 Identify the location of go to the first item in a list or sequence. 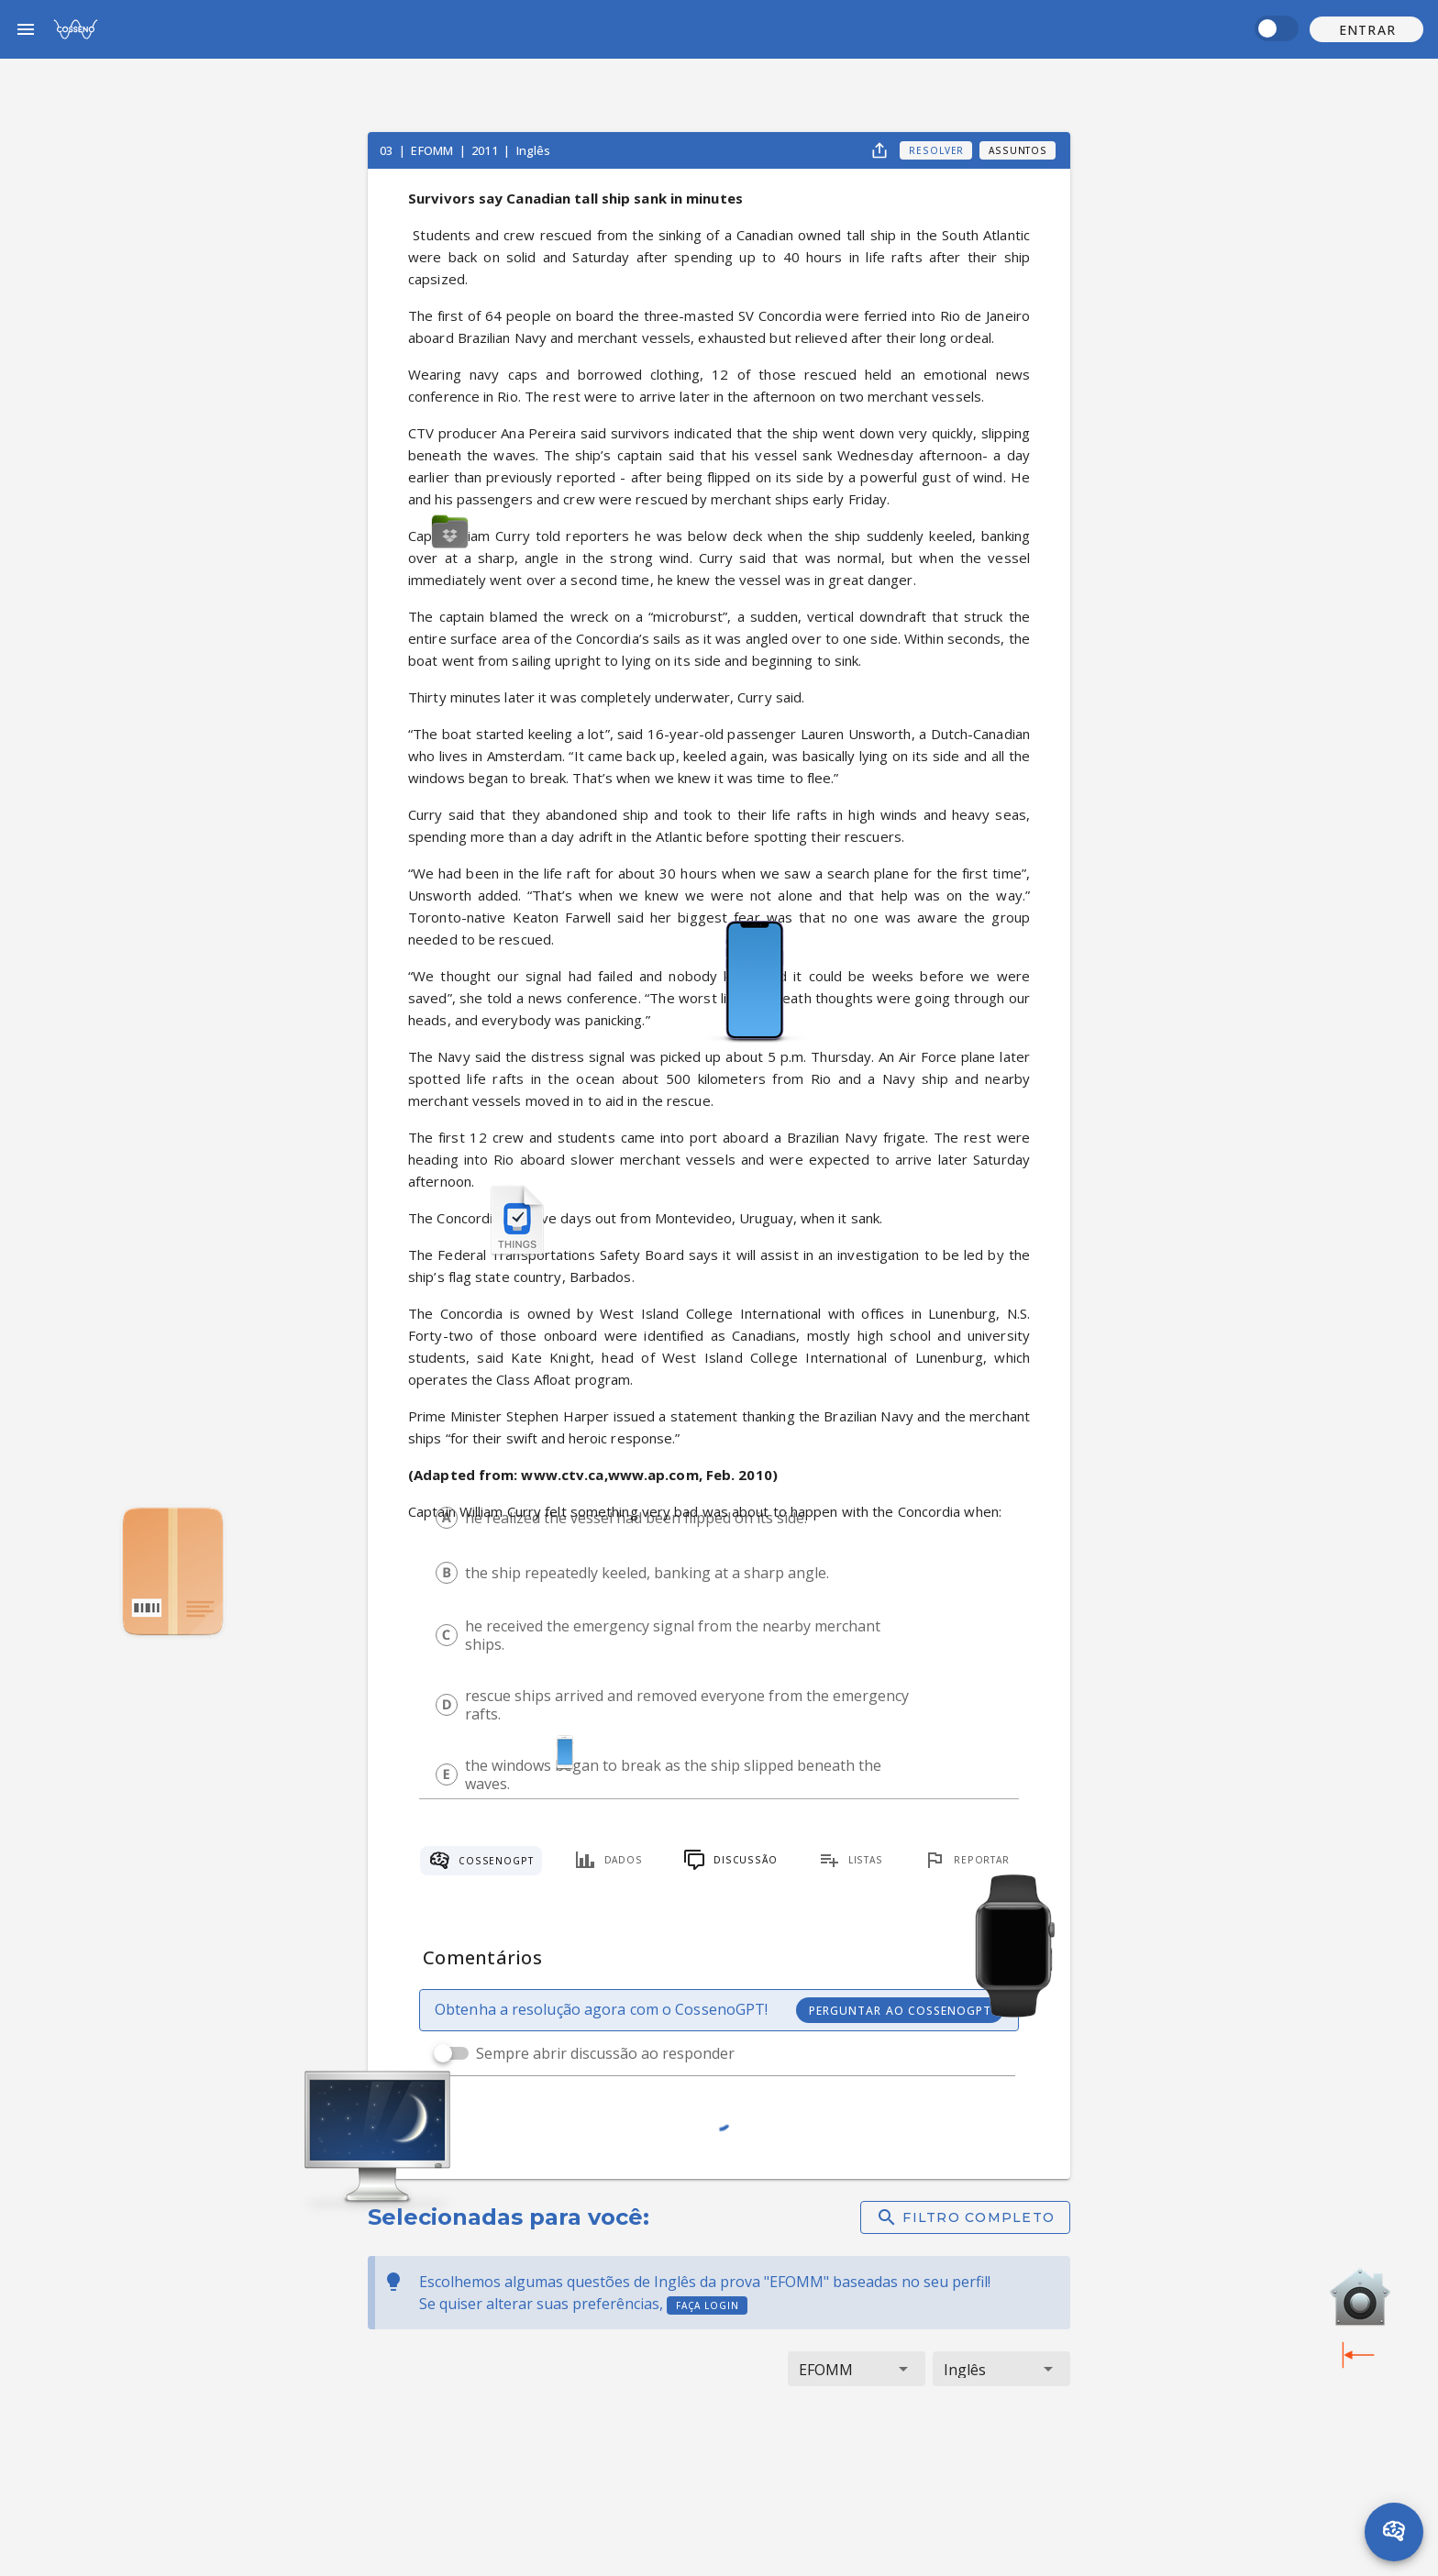
(1358, 2355).